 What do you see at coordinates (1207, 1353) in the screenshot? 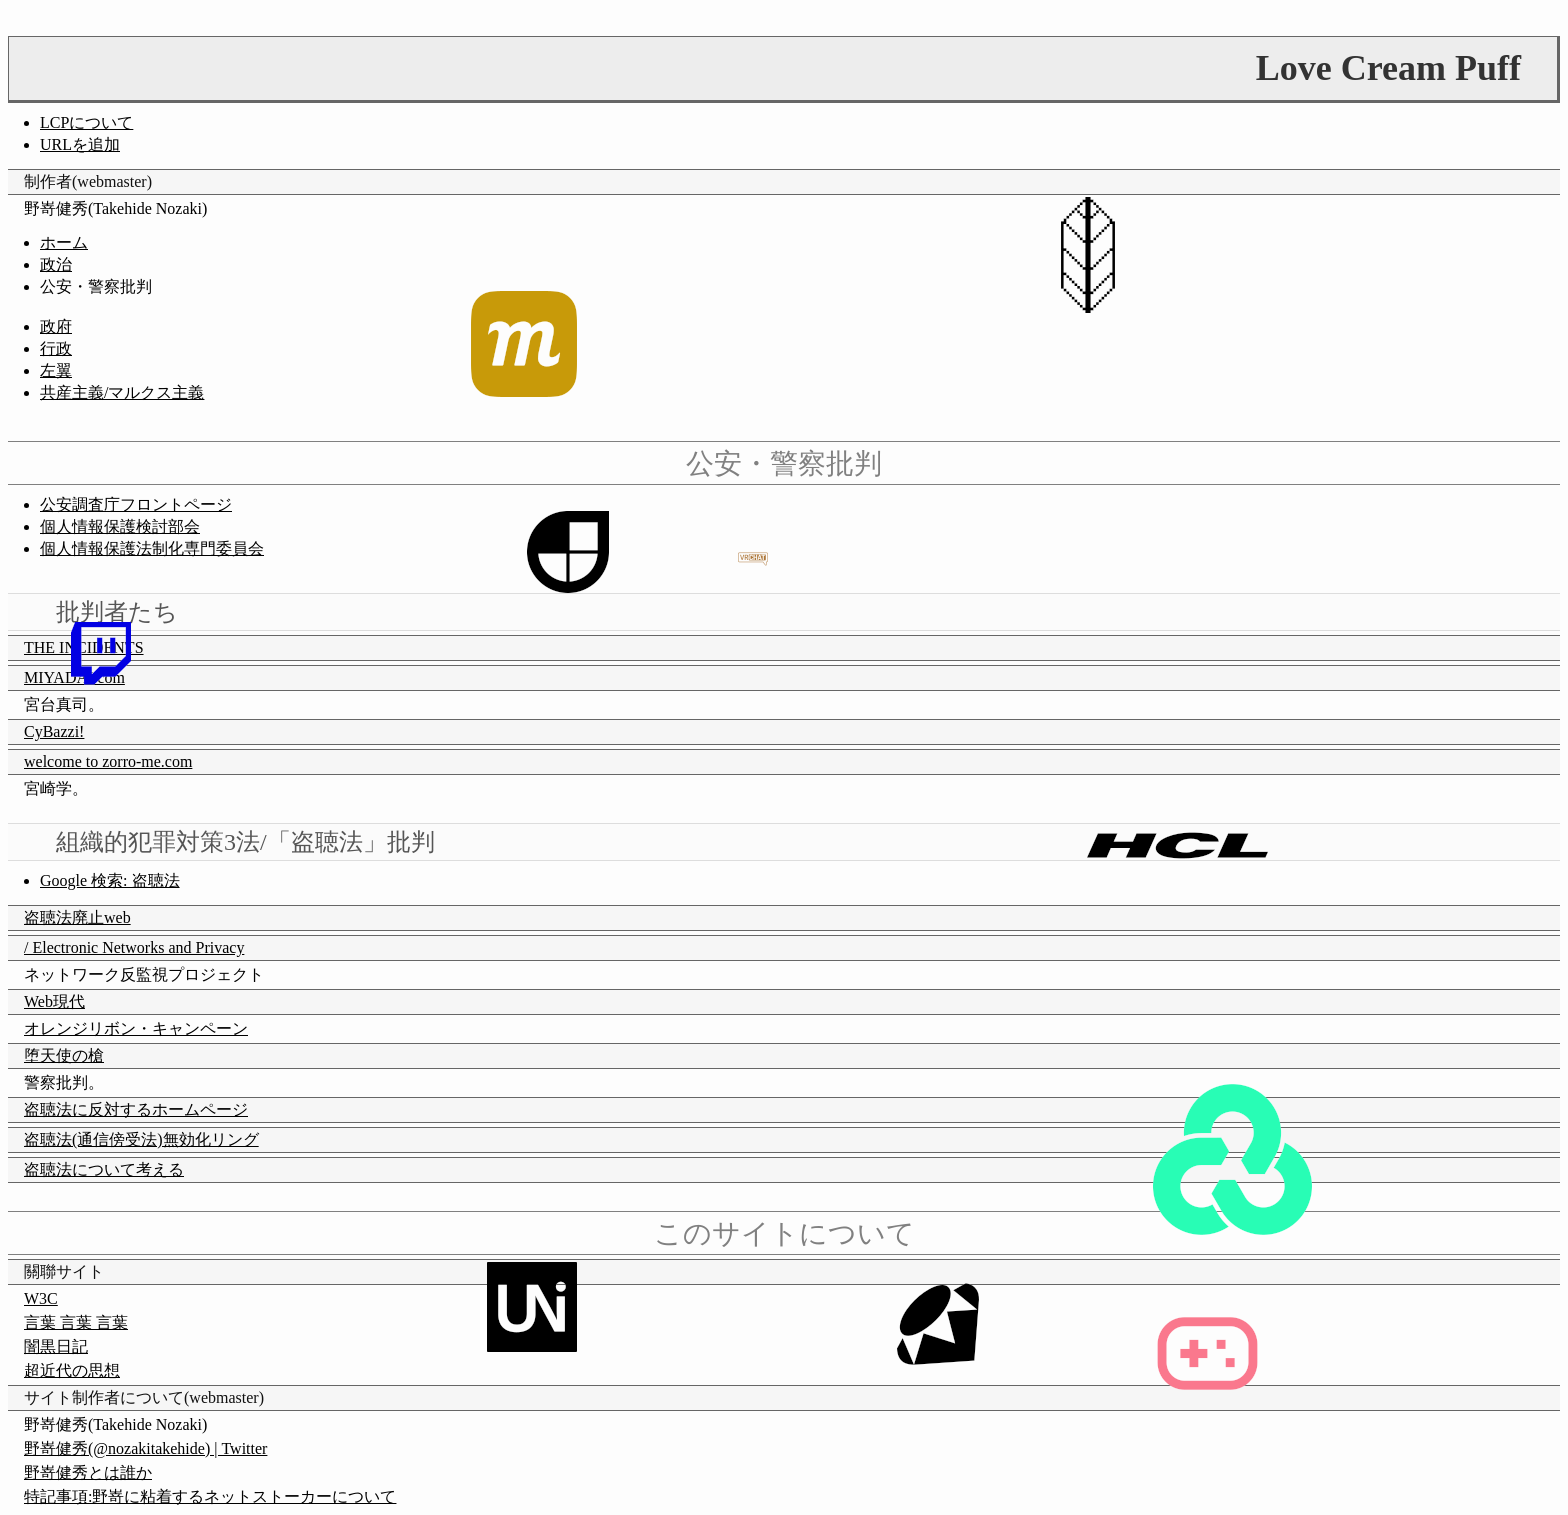
I see `open gaming or games section` at bounding box center [1207, 1353].